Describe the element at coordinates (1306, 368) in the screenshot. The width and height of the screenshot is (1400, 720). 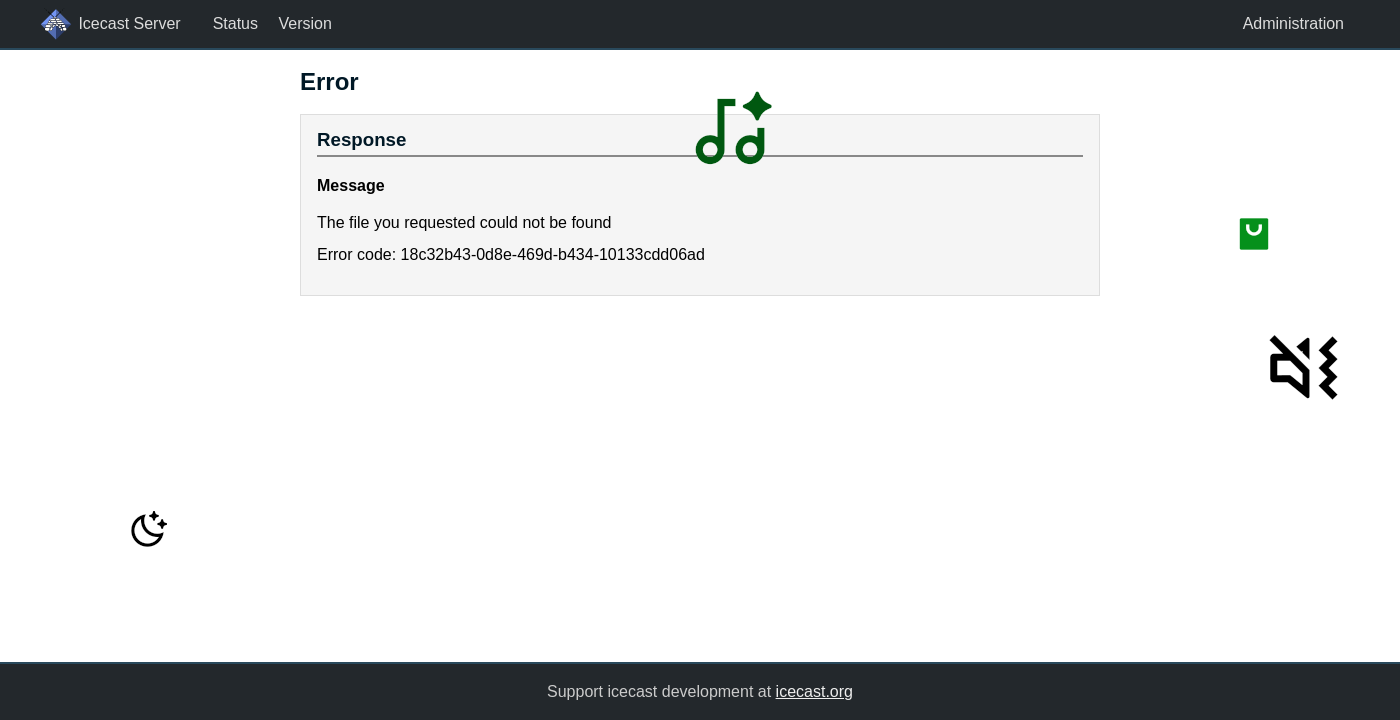
I see `mute sound and enable vibrate mode` at that location.